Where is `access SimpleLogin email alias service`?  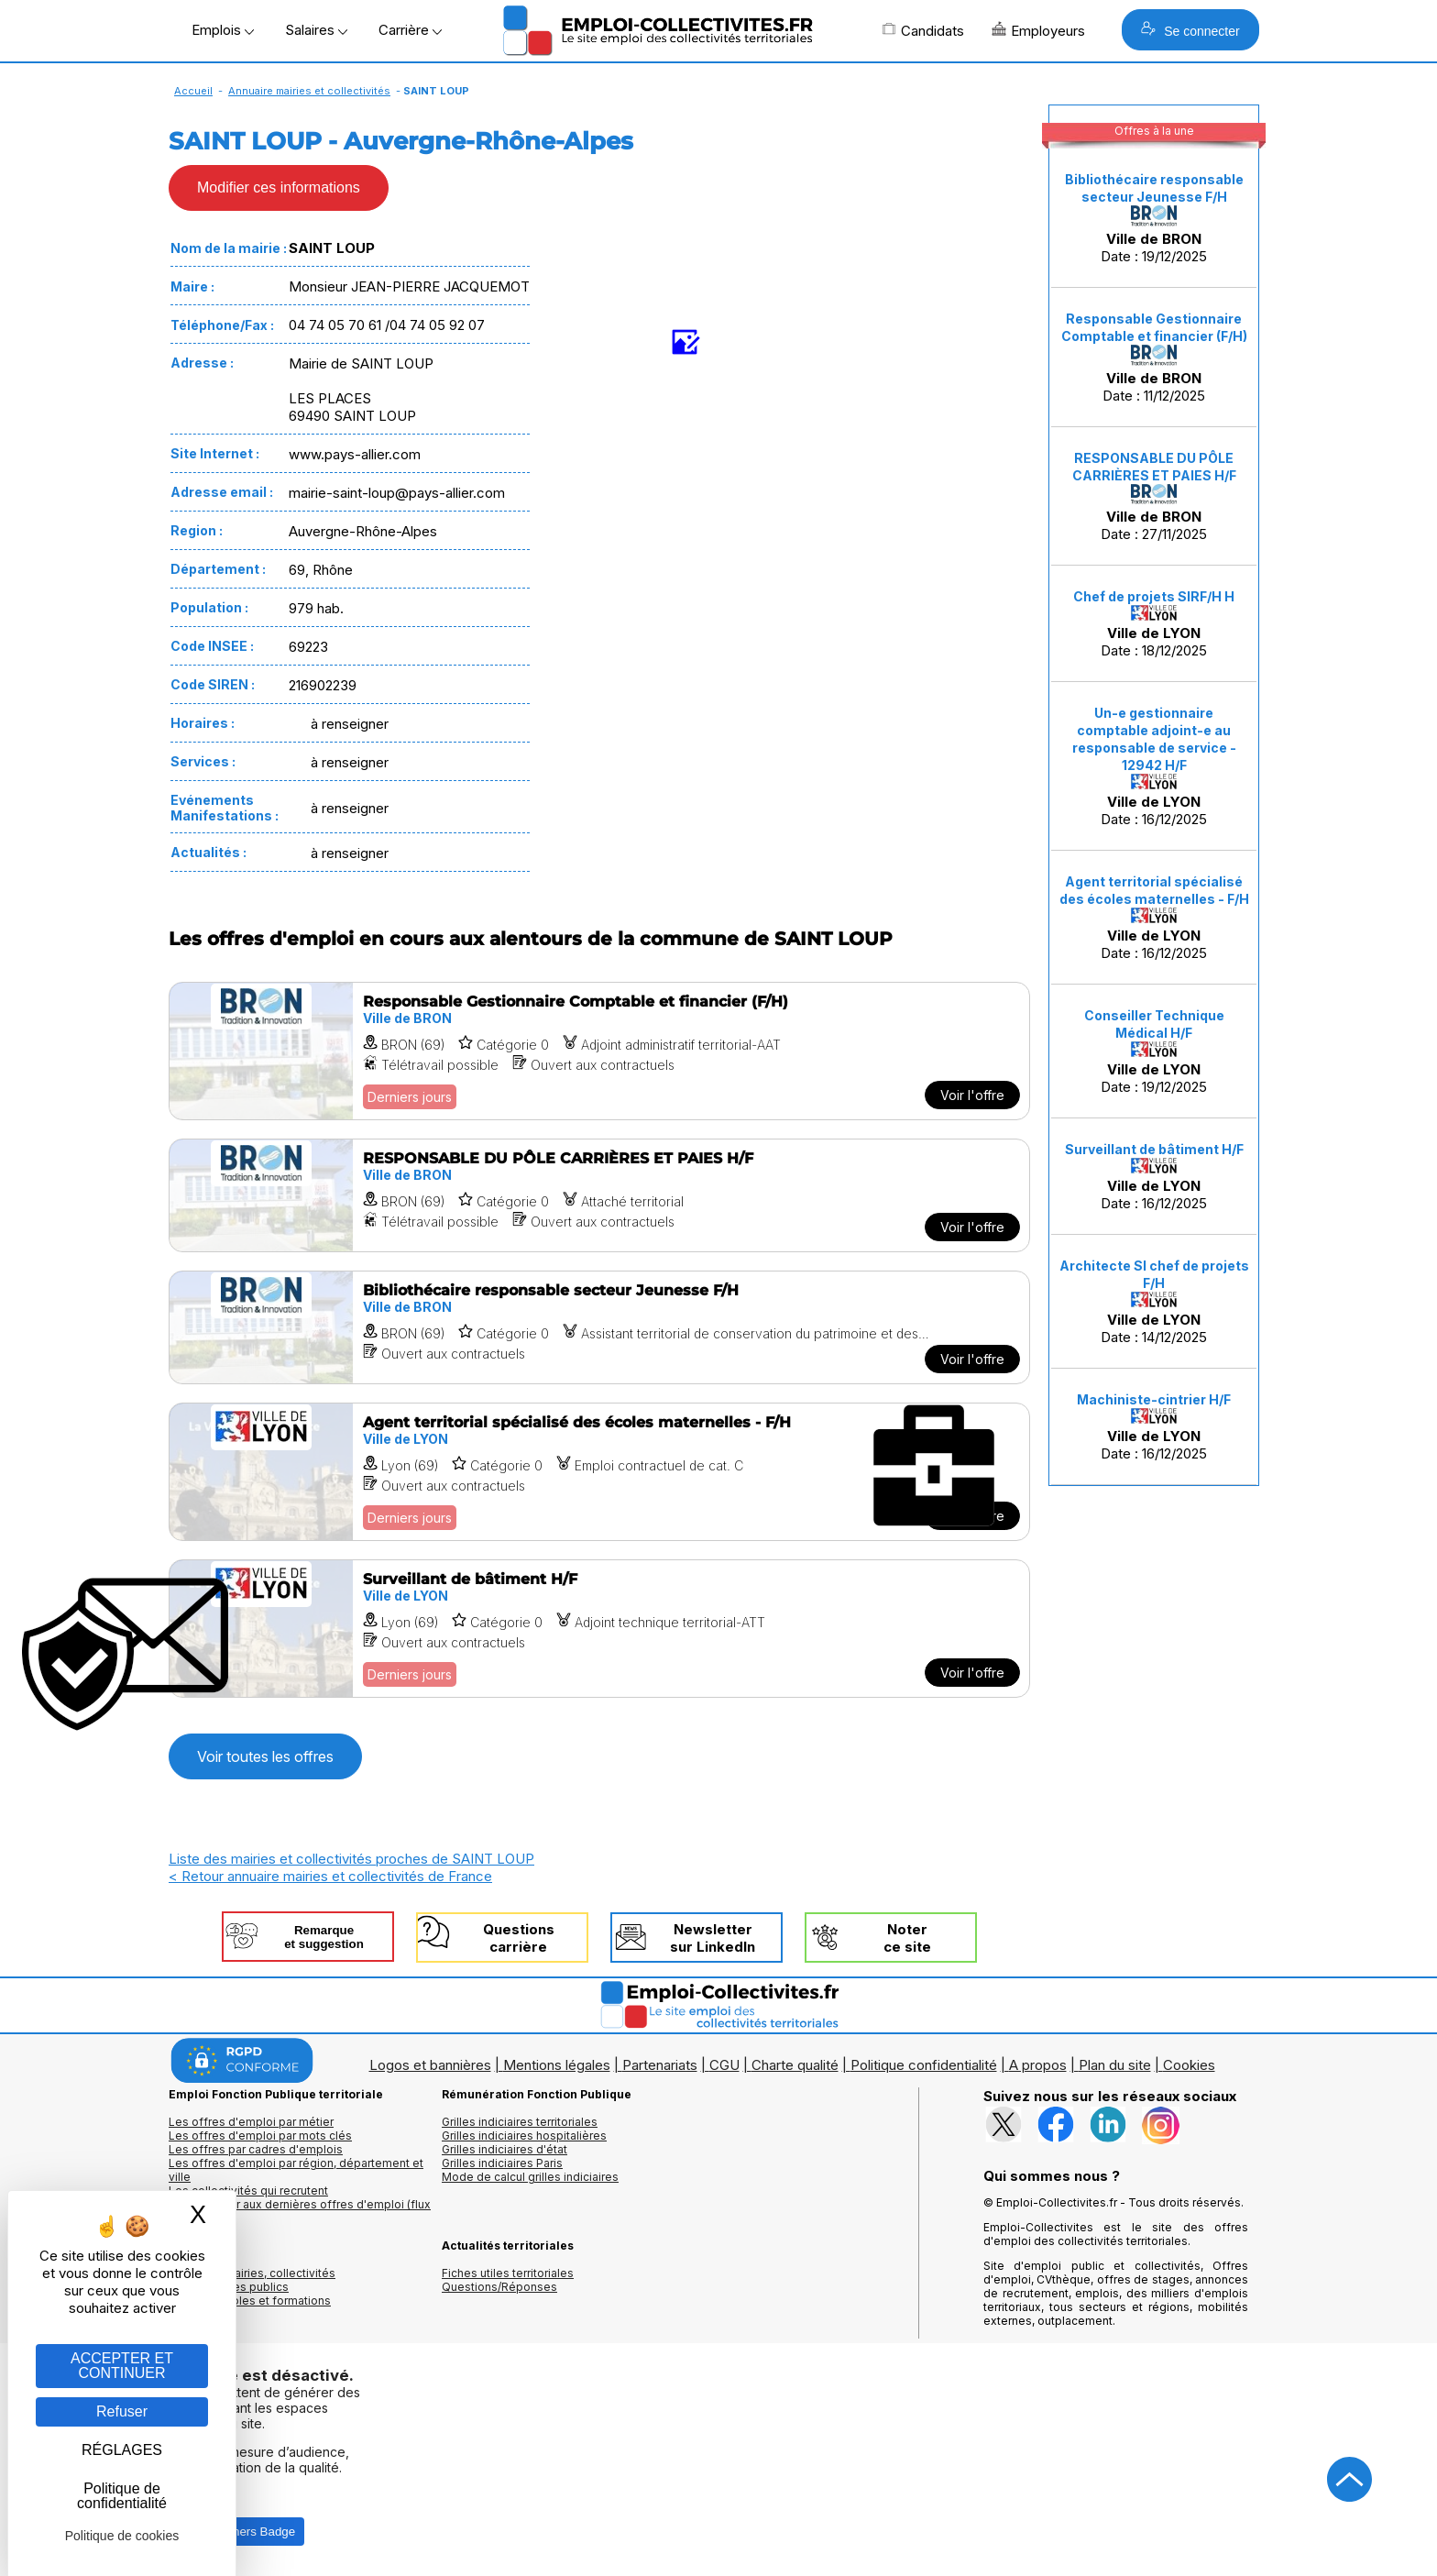
access SimpleLogin email alias service is located at coordinates (125, 1654).